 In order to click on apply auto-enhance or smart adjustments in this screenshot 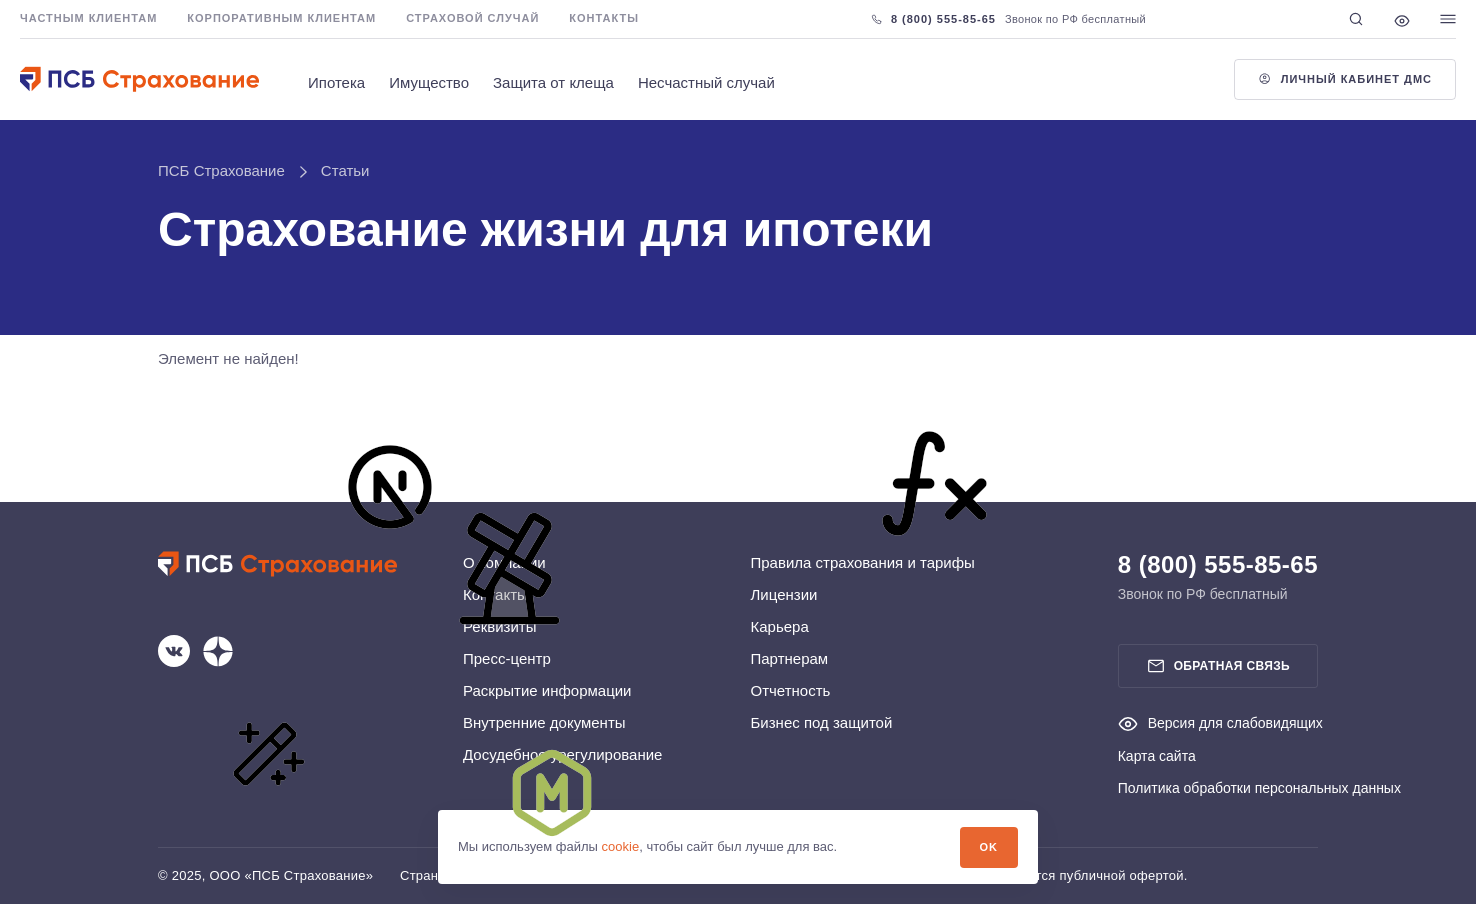, I will do `click(265, 754)`.